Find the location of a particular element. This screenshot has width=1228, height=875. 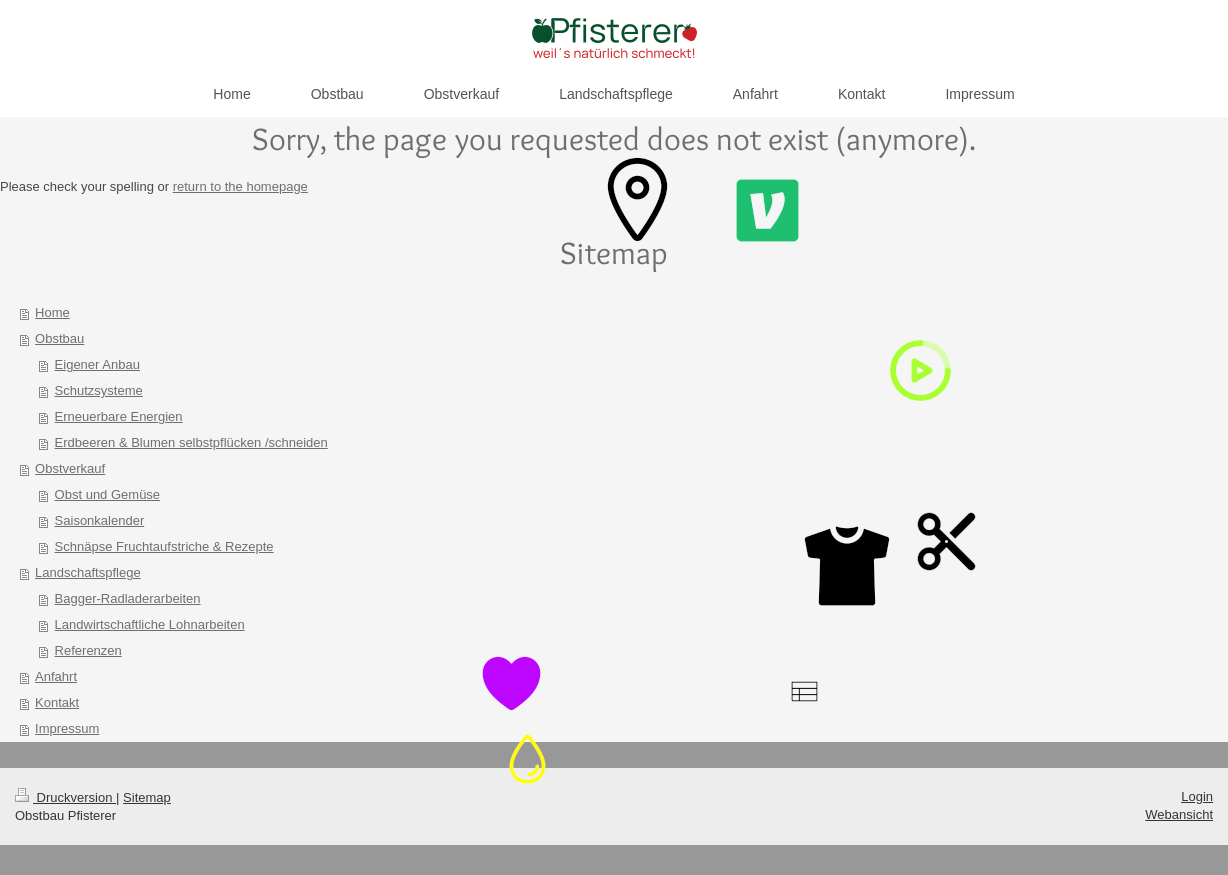

cut selected content to clipboard is located at coordinates (946, 541).